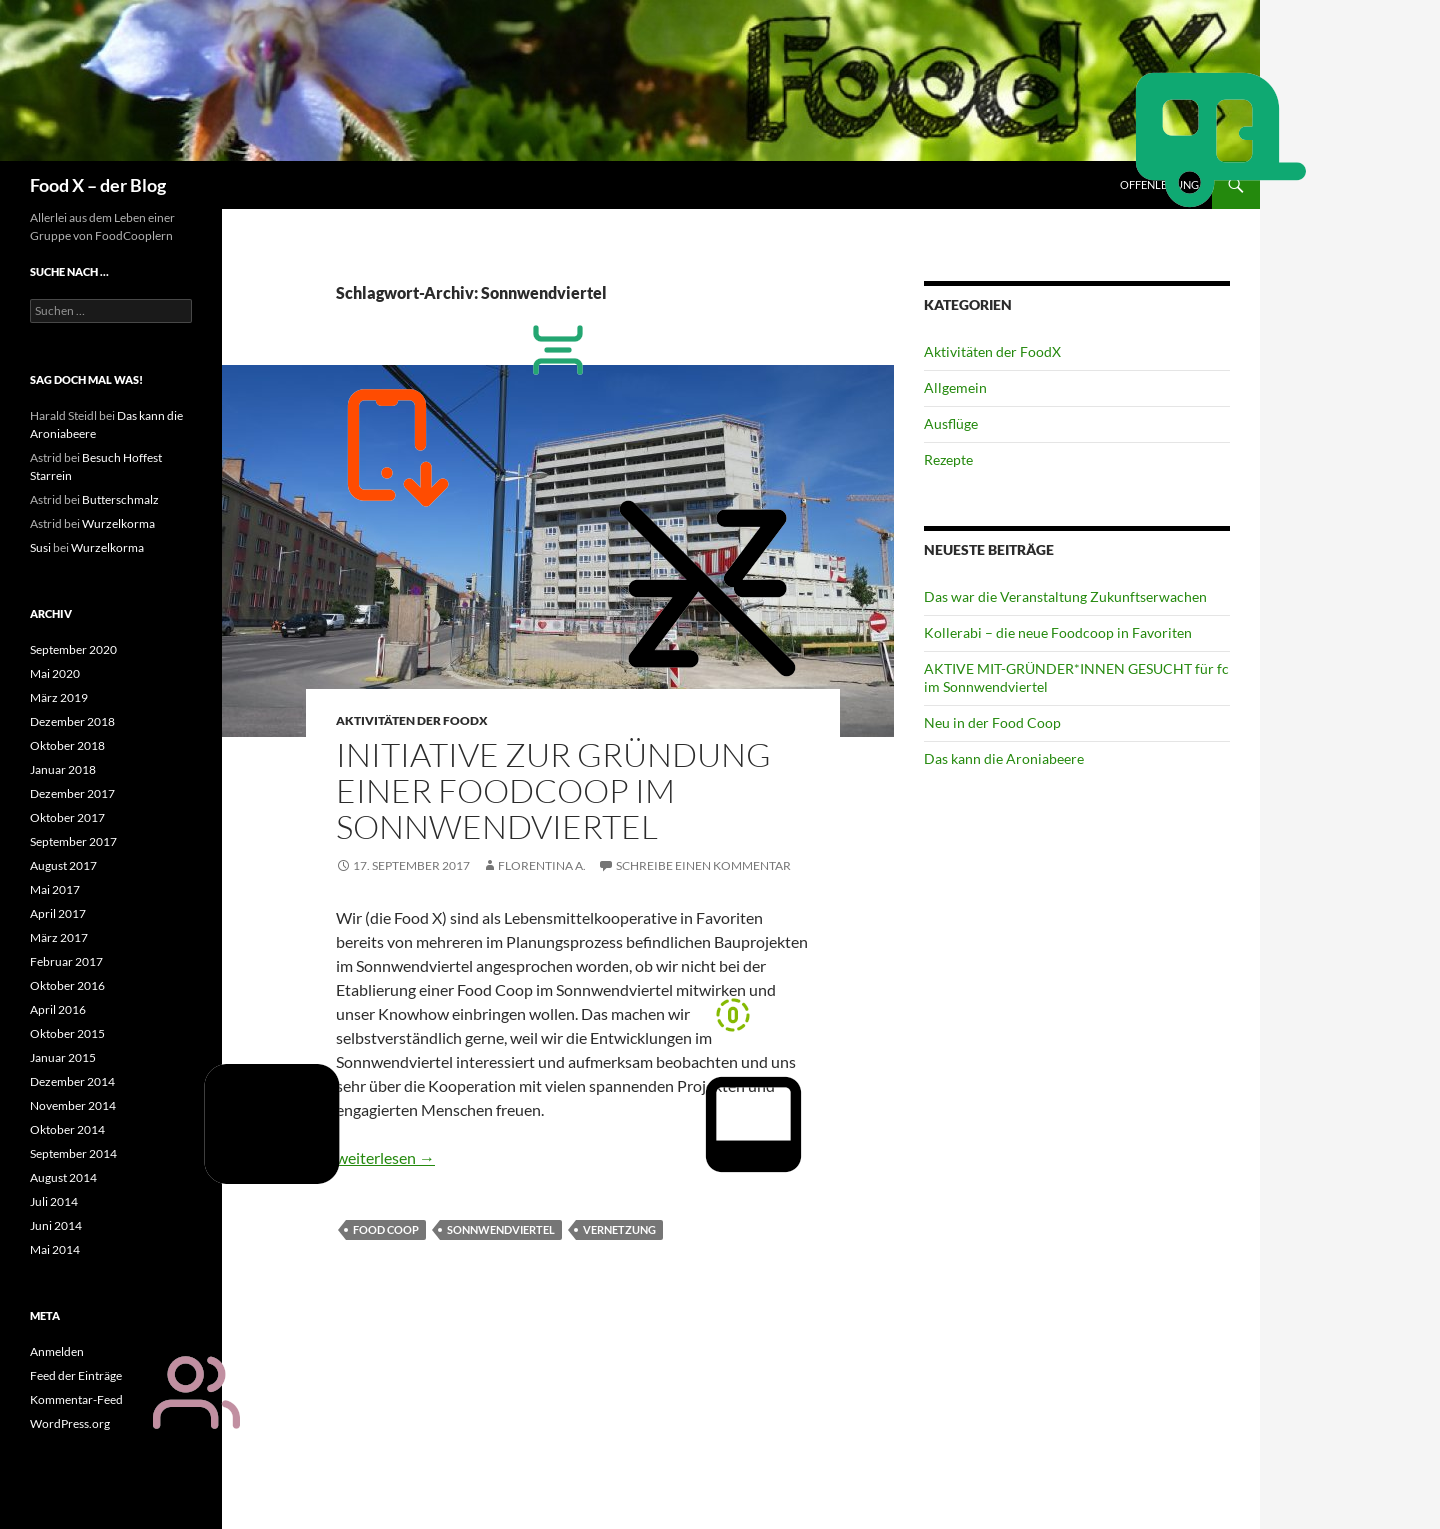 The image size is (1440, 1529). Describe the element at coordinates (196, 1392) in the screenshot. I see `view all users or team members` at that location.